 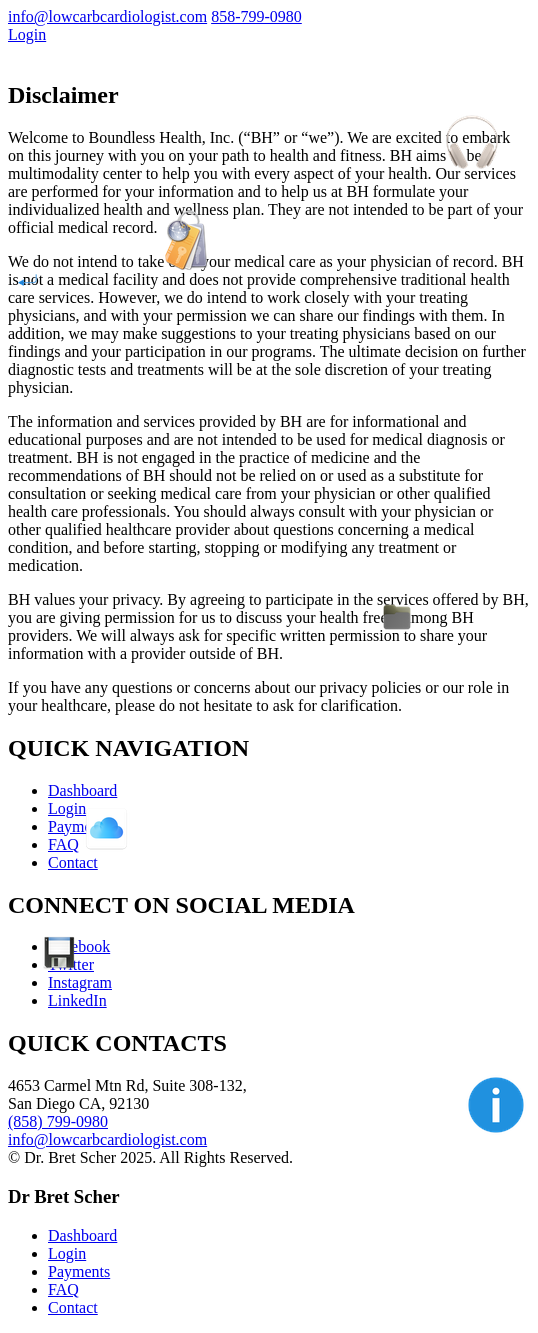 What do you see at coordinates (472, 143) in the screenshot?
I see `connect bluetooth headphones` at bounding box center [472, 143].